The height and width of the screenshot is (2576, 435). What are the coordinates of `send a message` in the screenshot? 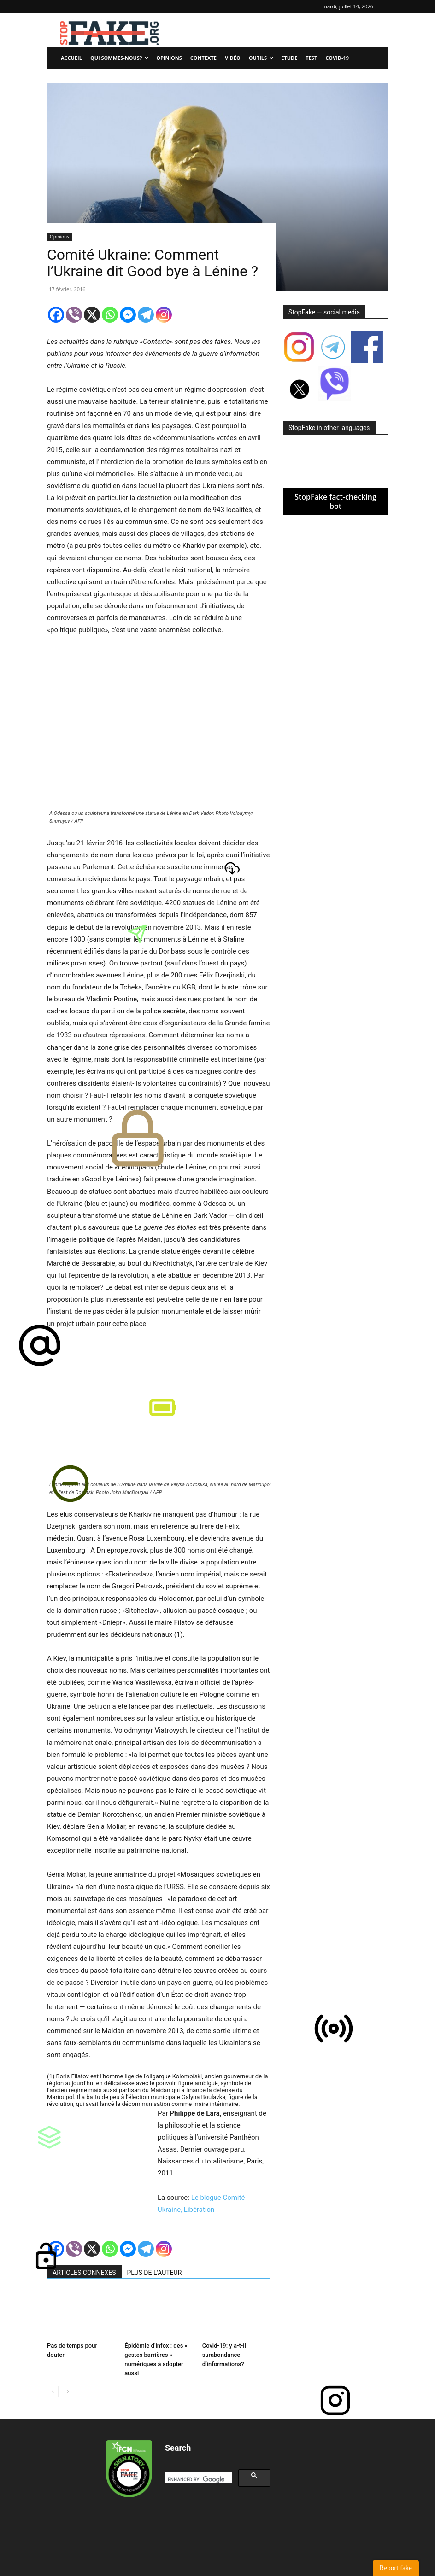 It's located at (137, 934).